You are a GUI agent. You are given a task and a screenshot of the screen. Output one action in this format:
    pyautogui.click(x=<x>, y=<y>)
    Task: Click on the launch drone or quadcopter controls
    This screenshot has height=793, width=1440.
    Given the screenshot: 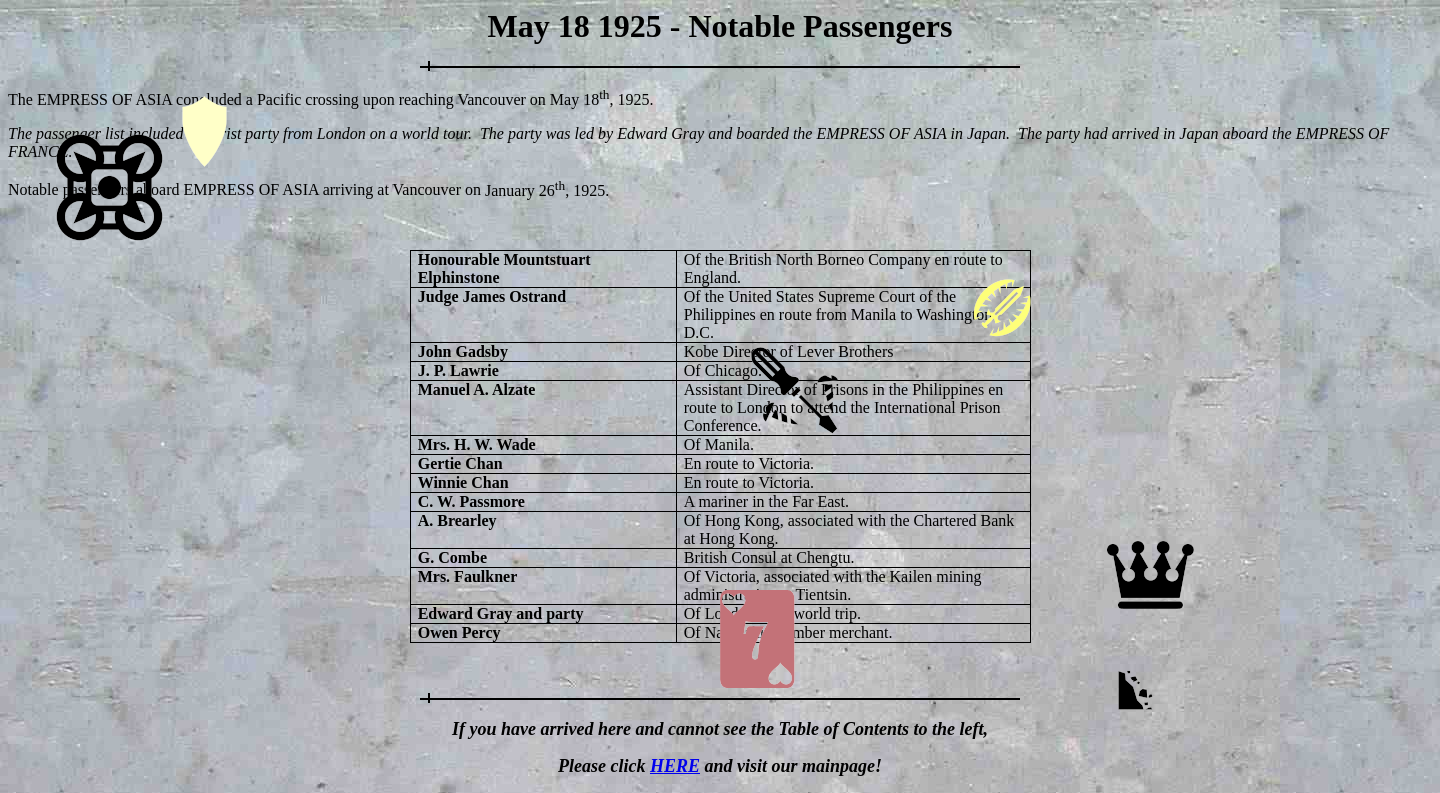 What is the action you would take?
    pyautogui.click(x=109, y=187)
    